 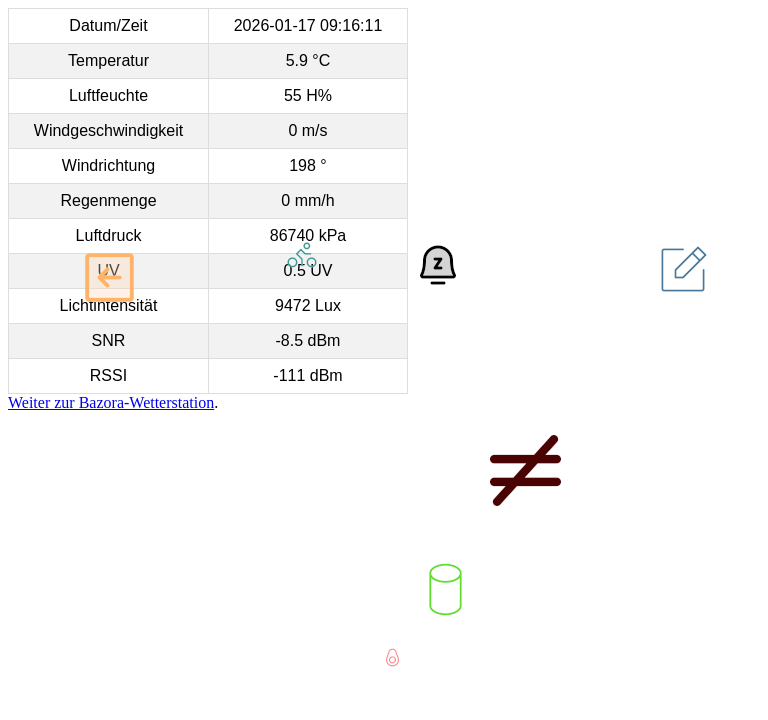 I want to click on indicates values are not equal or mismatched, so click(x=525, y=470).